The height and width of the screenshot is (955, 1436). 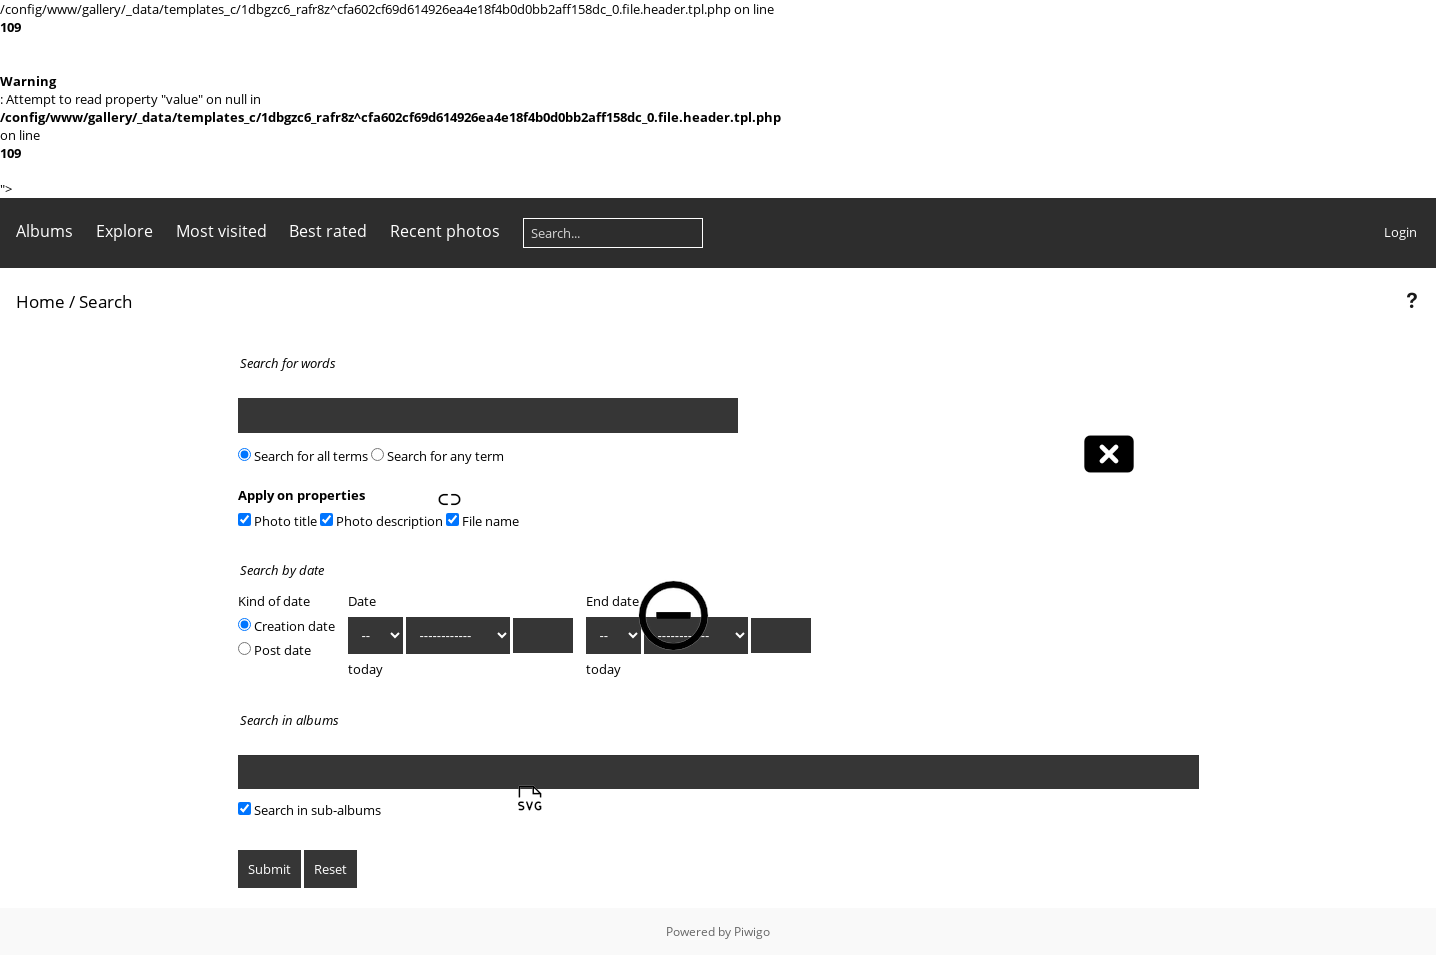 I want to click on view or open an SVG file, so click(x=530, y=799).